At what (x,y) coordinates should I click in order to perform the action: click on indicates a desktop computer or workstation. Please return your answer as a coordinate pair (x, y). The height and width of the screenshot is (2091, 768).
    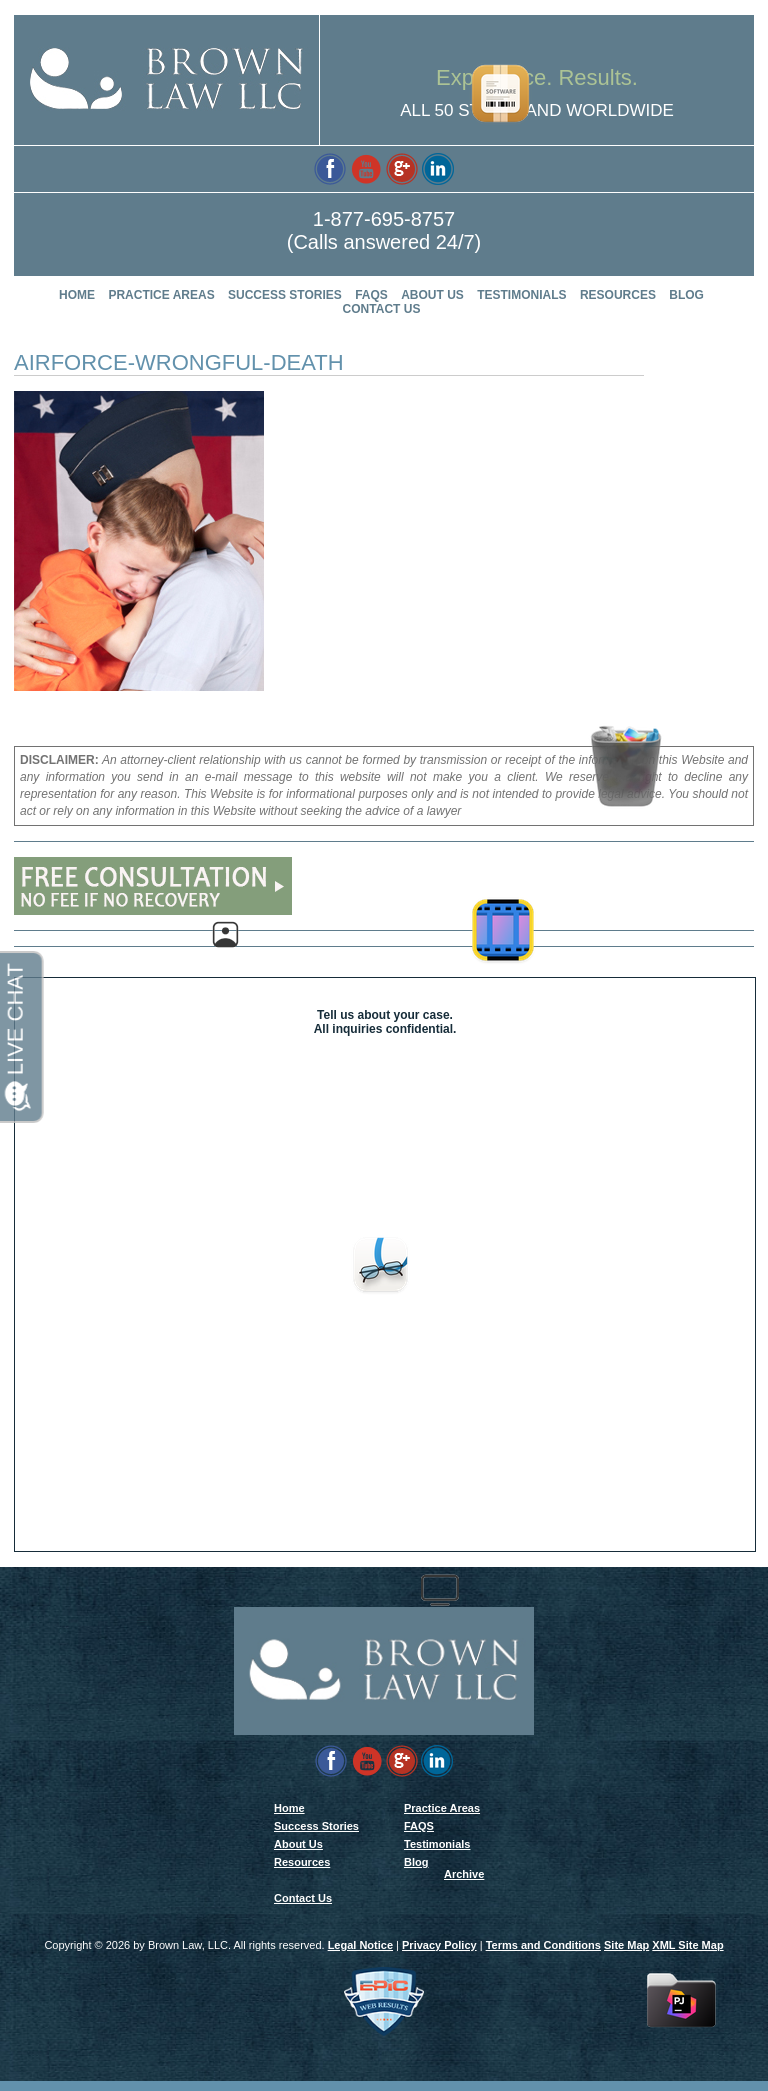
    Looking at the image, I should click on (440, 1589).